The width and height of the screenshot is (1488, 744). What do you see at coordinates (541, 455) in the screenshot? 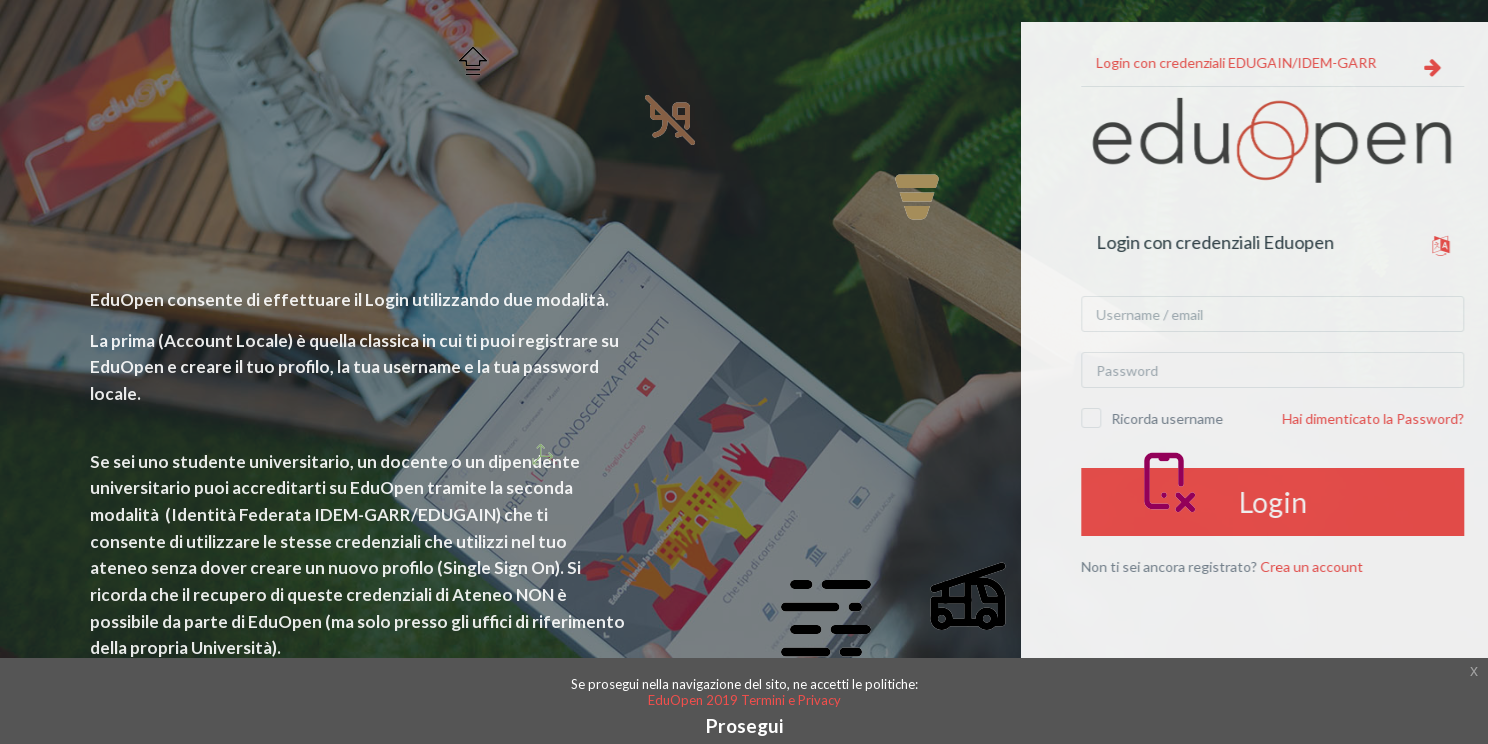
I see `3D axis indicator for spatial orientation` at bounding box center [541, 455].